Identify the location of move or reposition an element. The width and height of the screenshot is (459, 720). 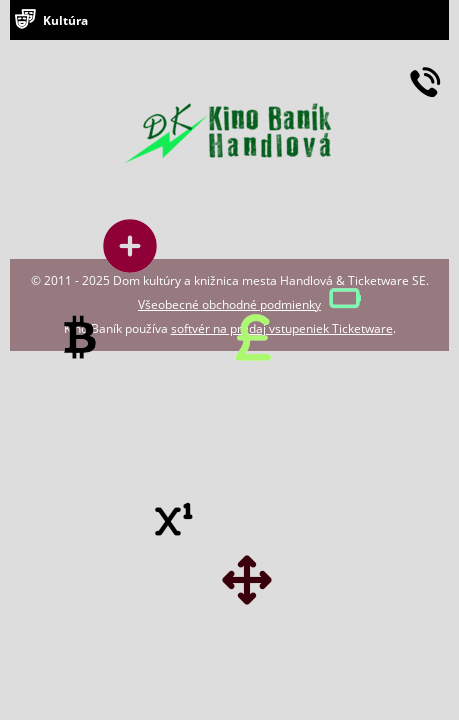
(247, 580).